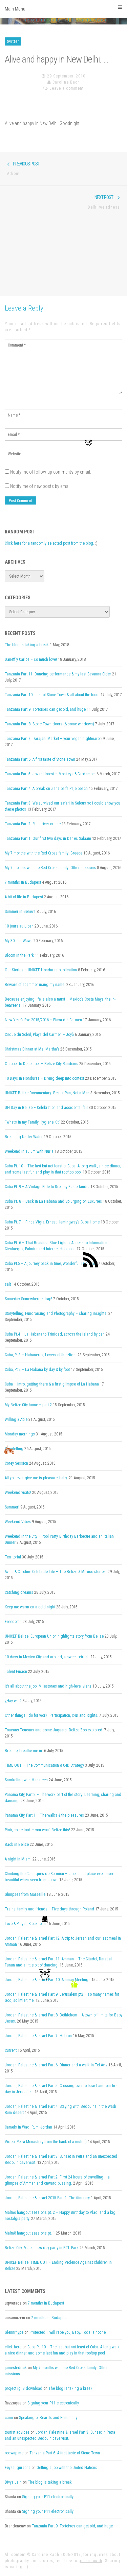 This screenshot has width=127, height=2576. Describe the element at coordinates (9, 1450) in the screenshot. I see `access farming or agricultural features` at that location.